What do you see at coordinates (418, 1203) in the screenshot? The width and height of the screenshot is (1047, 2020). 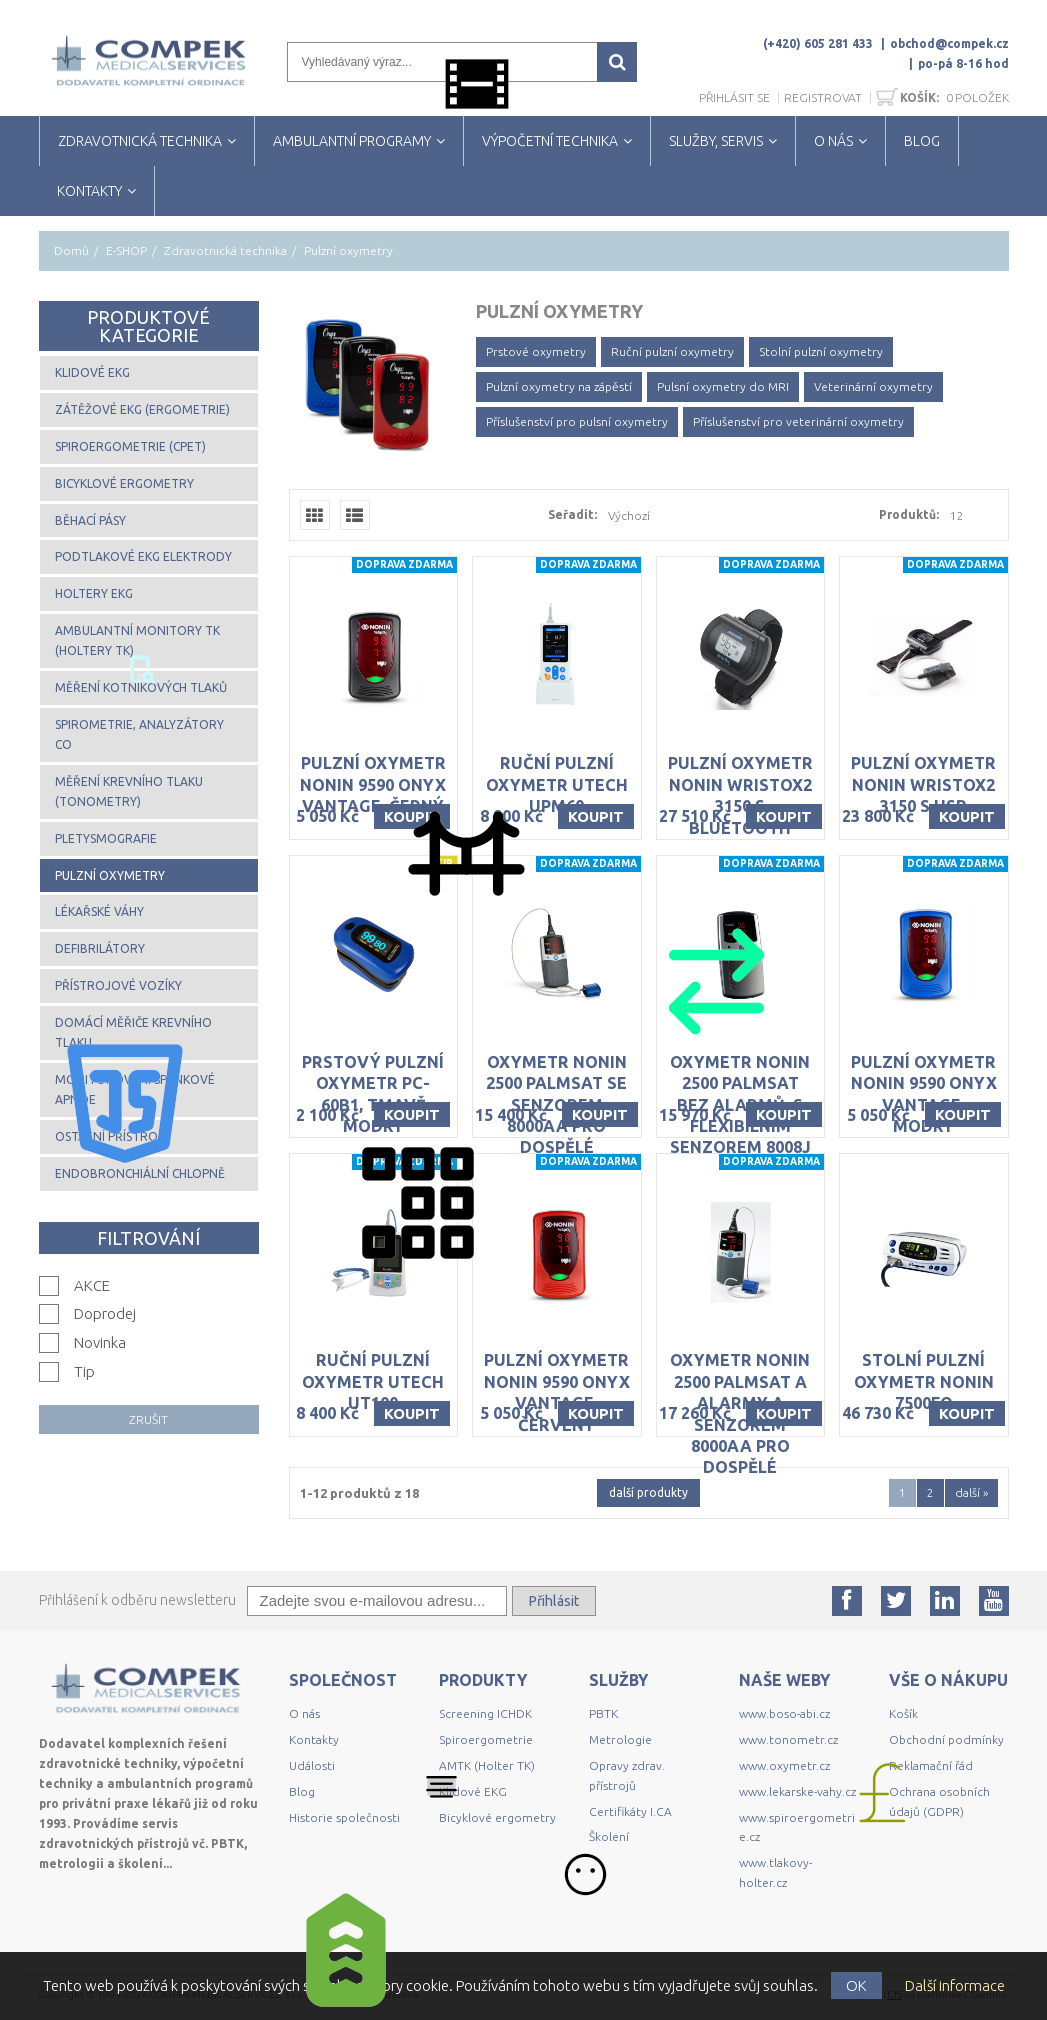 I see `pnpm package manager logo` at bounding box center [418, 1203].